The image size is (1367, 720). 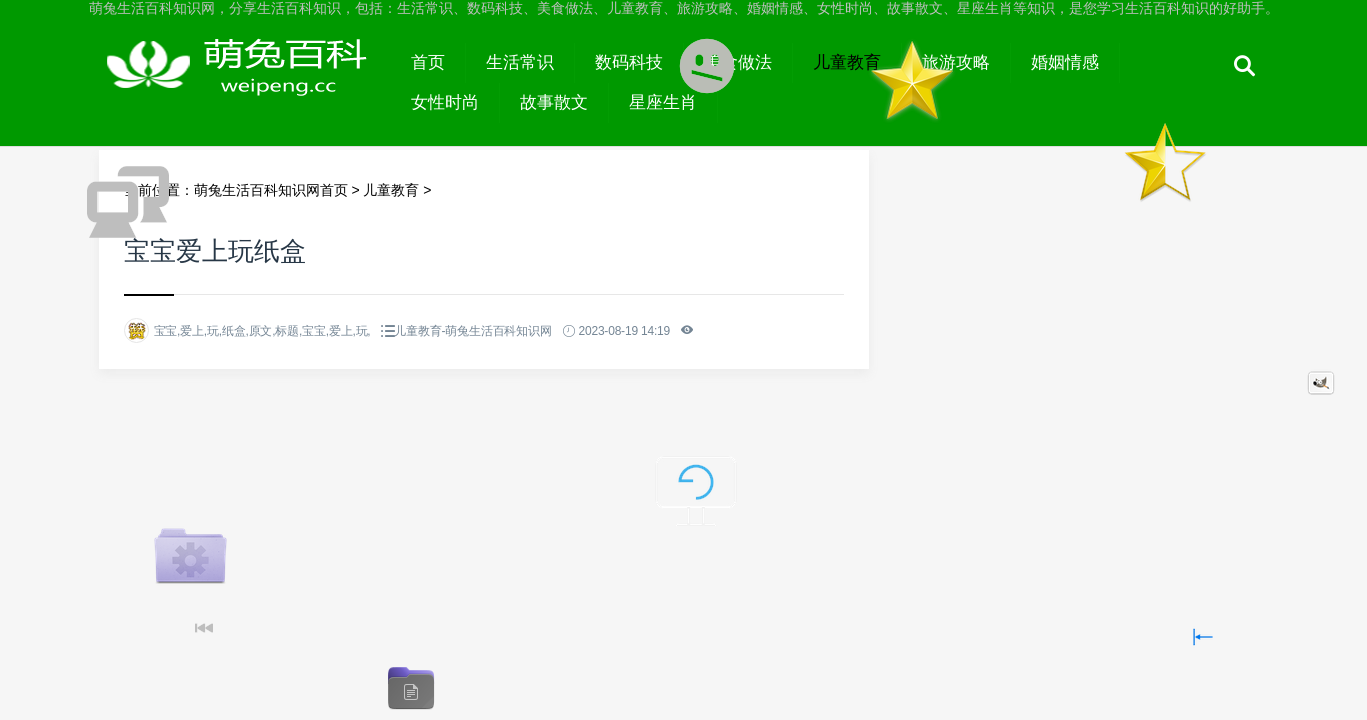 I want to click on rotate screen counter-clockwise, so click(x=696, y=491).